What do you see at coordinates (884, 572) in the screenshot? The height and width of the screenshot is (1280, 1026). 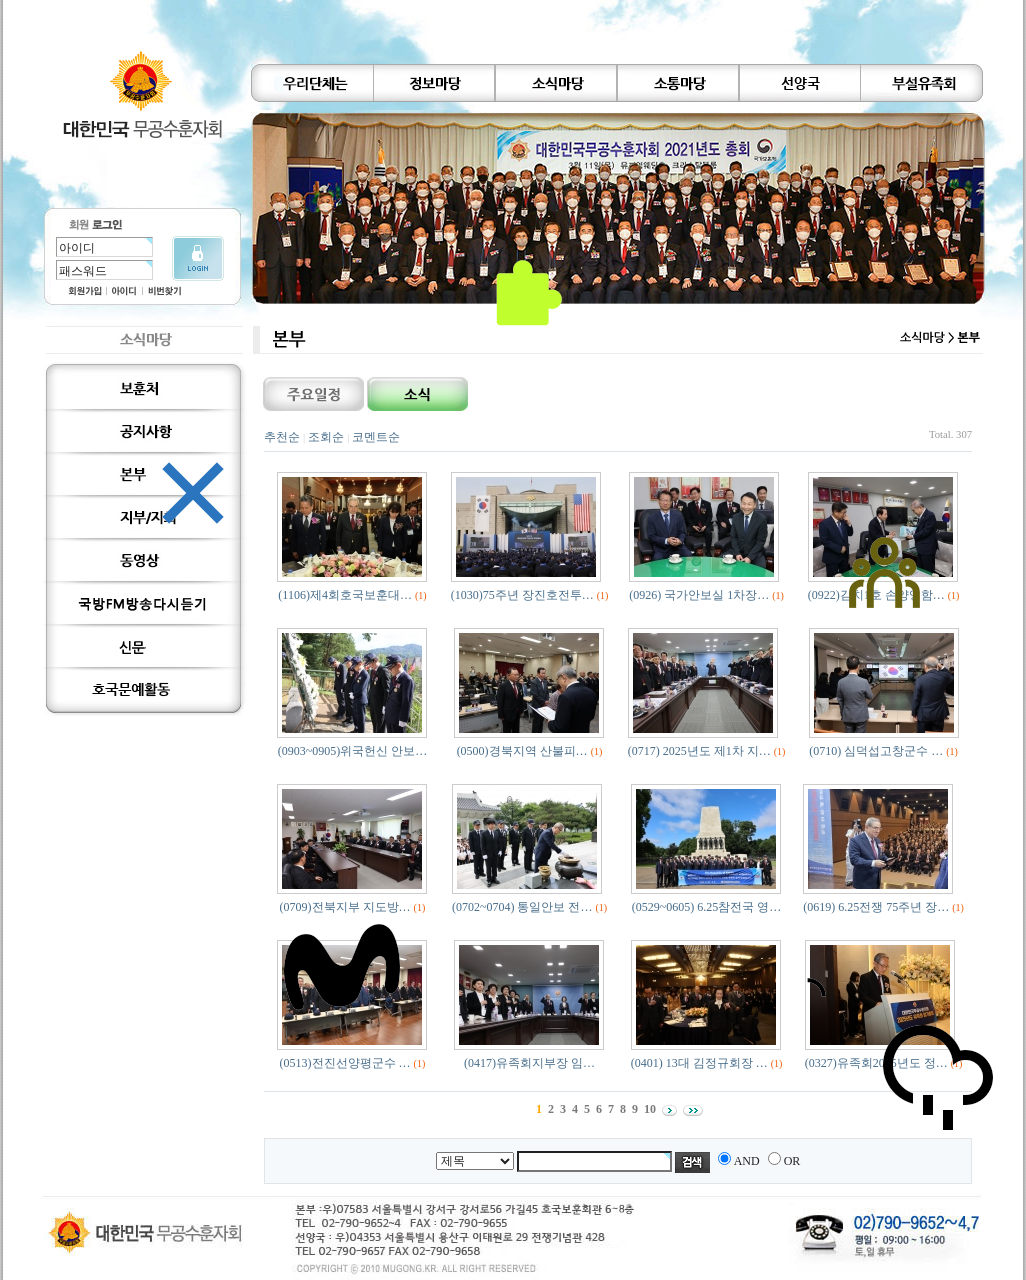 I see `view team members` at bounding box center [884, 572].